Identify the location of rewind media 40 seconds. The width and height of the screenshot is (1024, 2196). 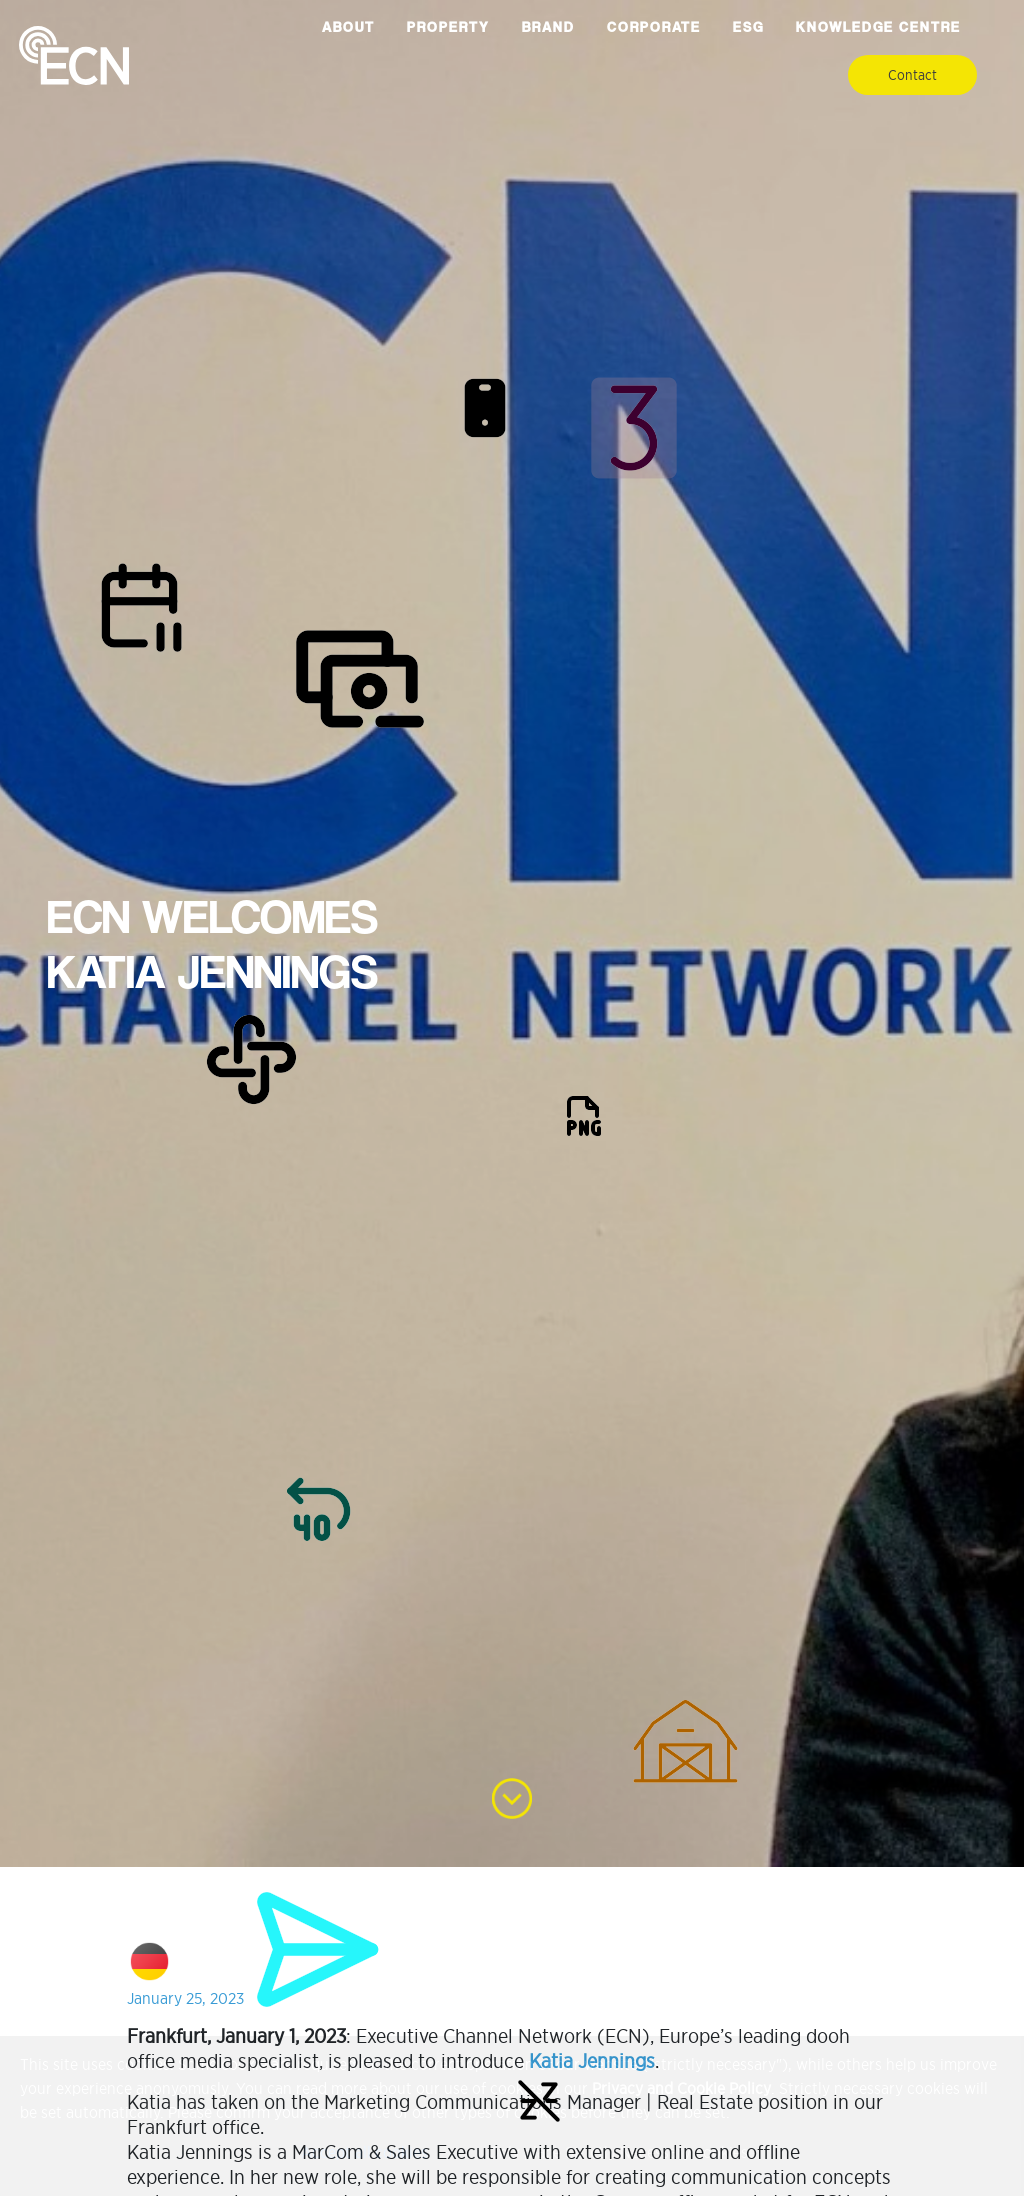
(317, 1511).